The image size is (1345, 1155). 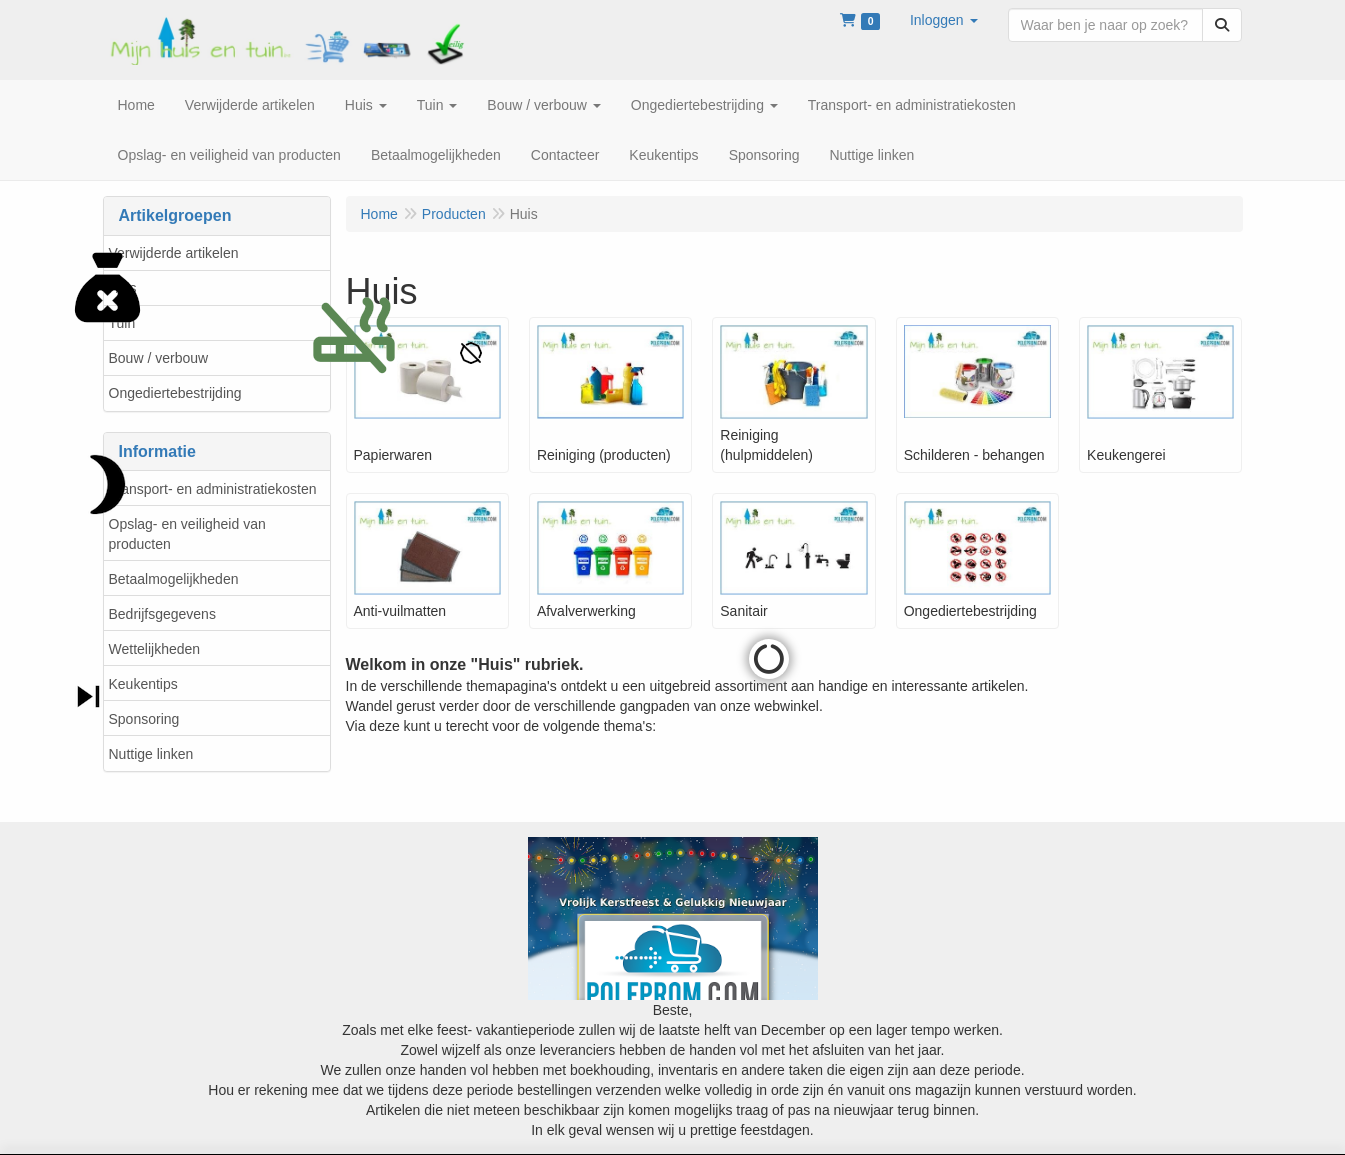 I want to click on no smoking allowed, so click(x=354, y=338).